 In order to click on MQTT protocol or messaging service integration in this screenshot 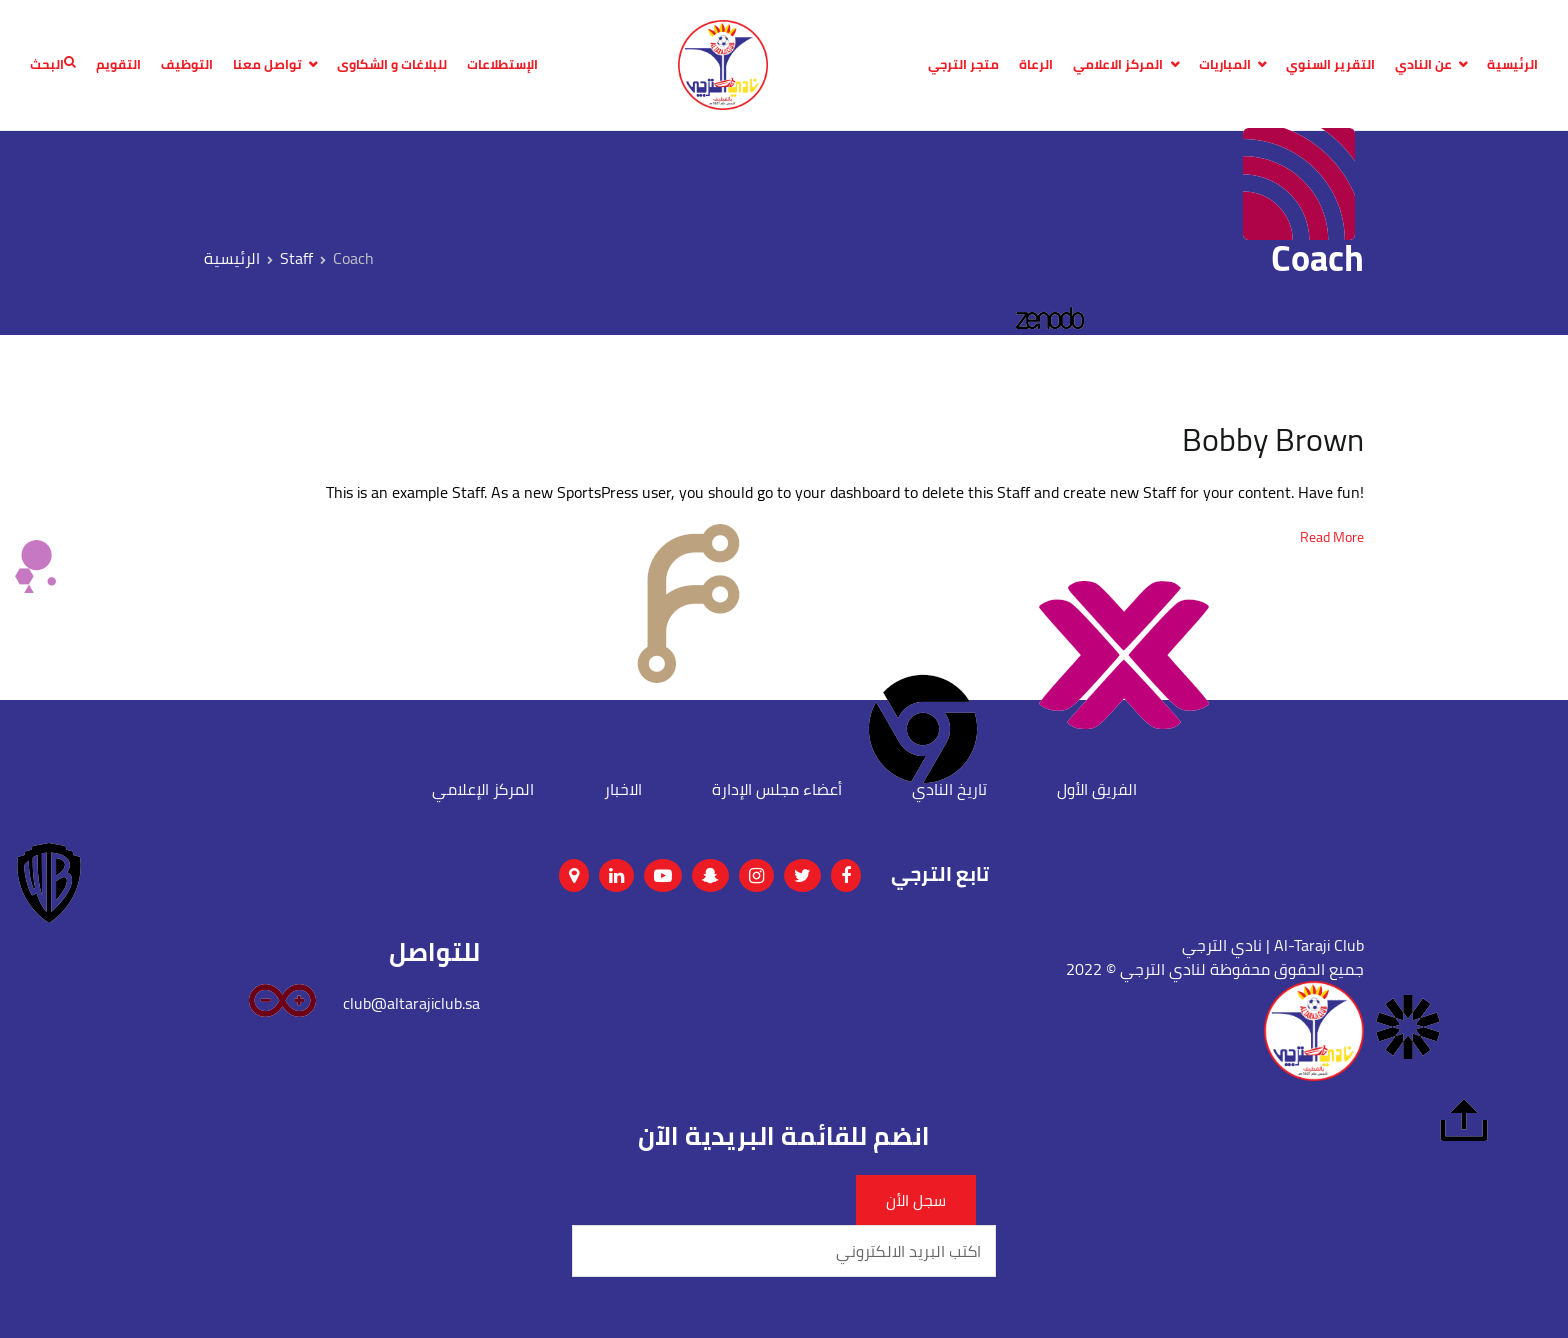, I will do `click(1299, 184)`.